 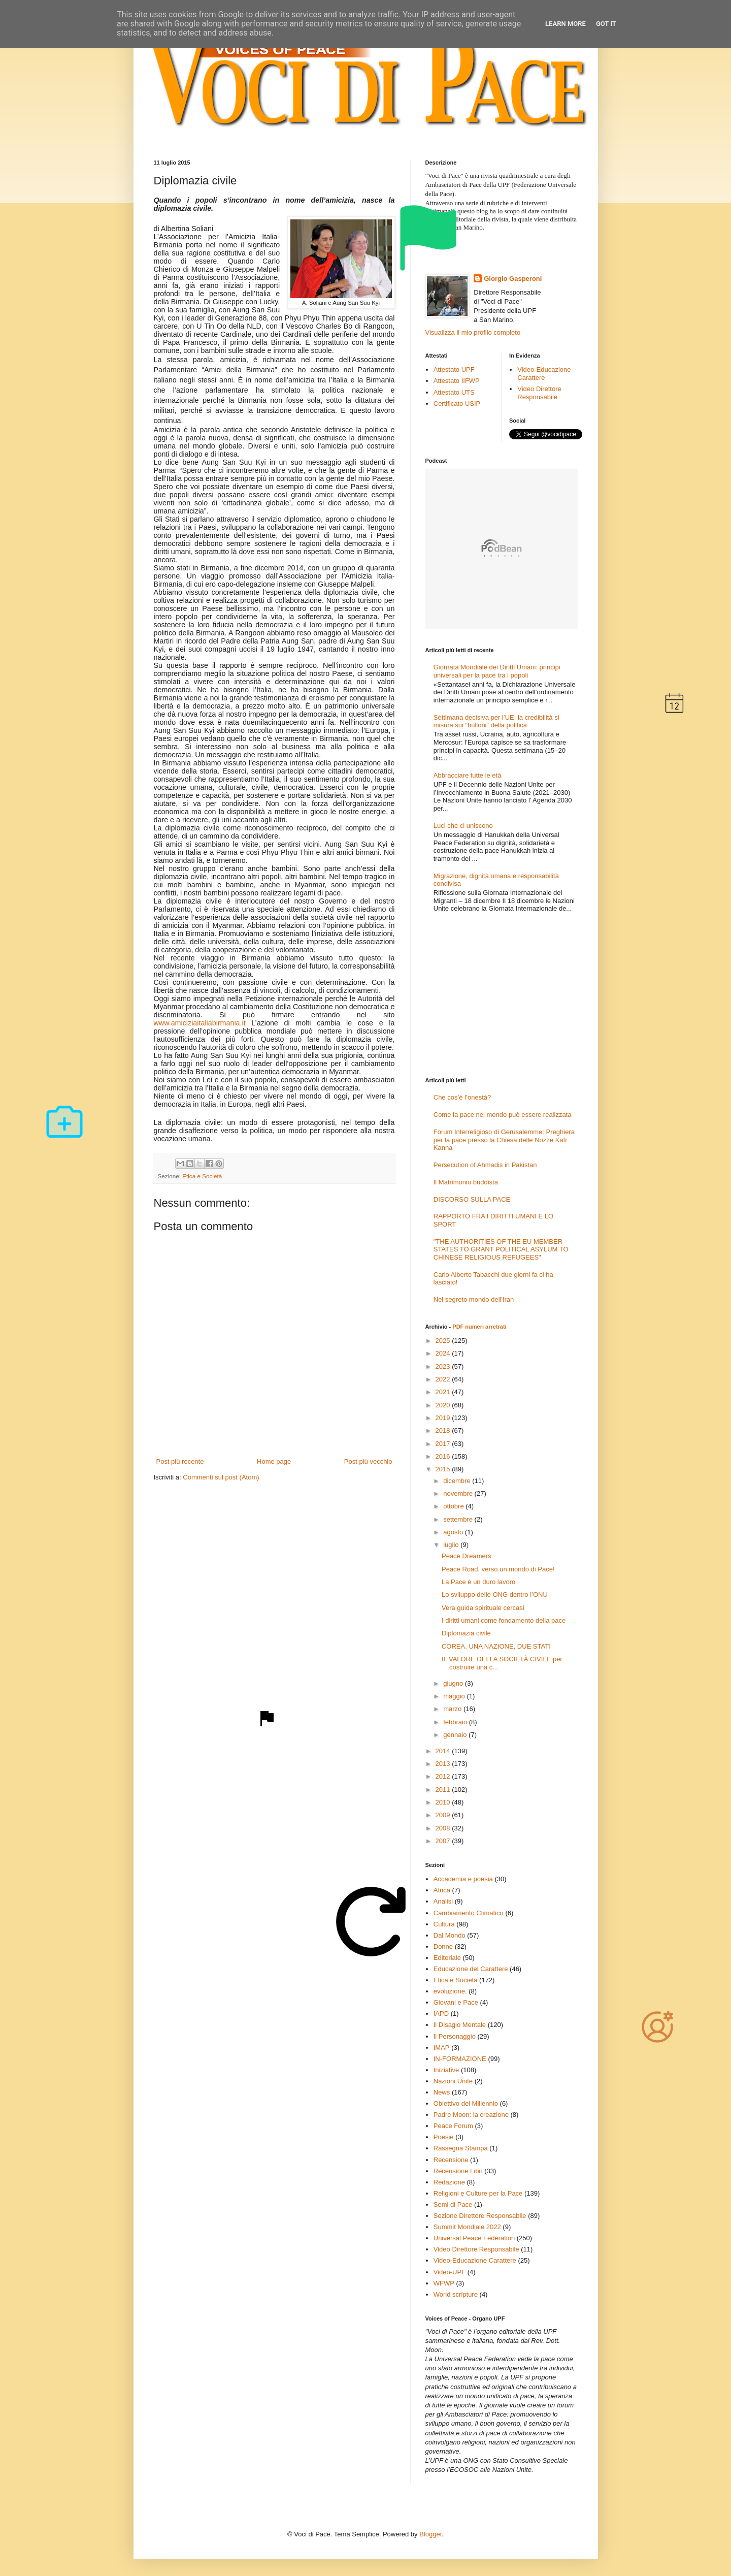 What do you see at coordinates (657, 2027) in the screenshot?
I see `access user profile settings` at bounding box center [657, 2027].